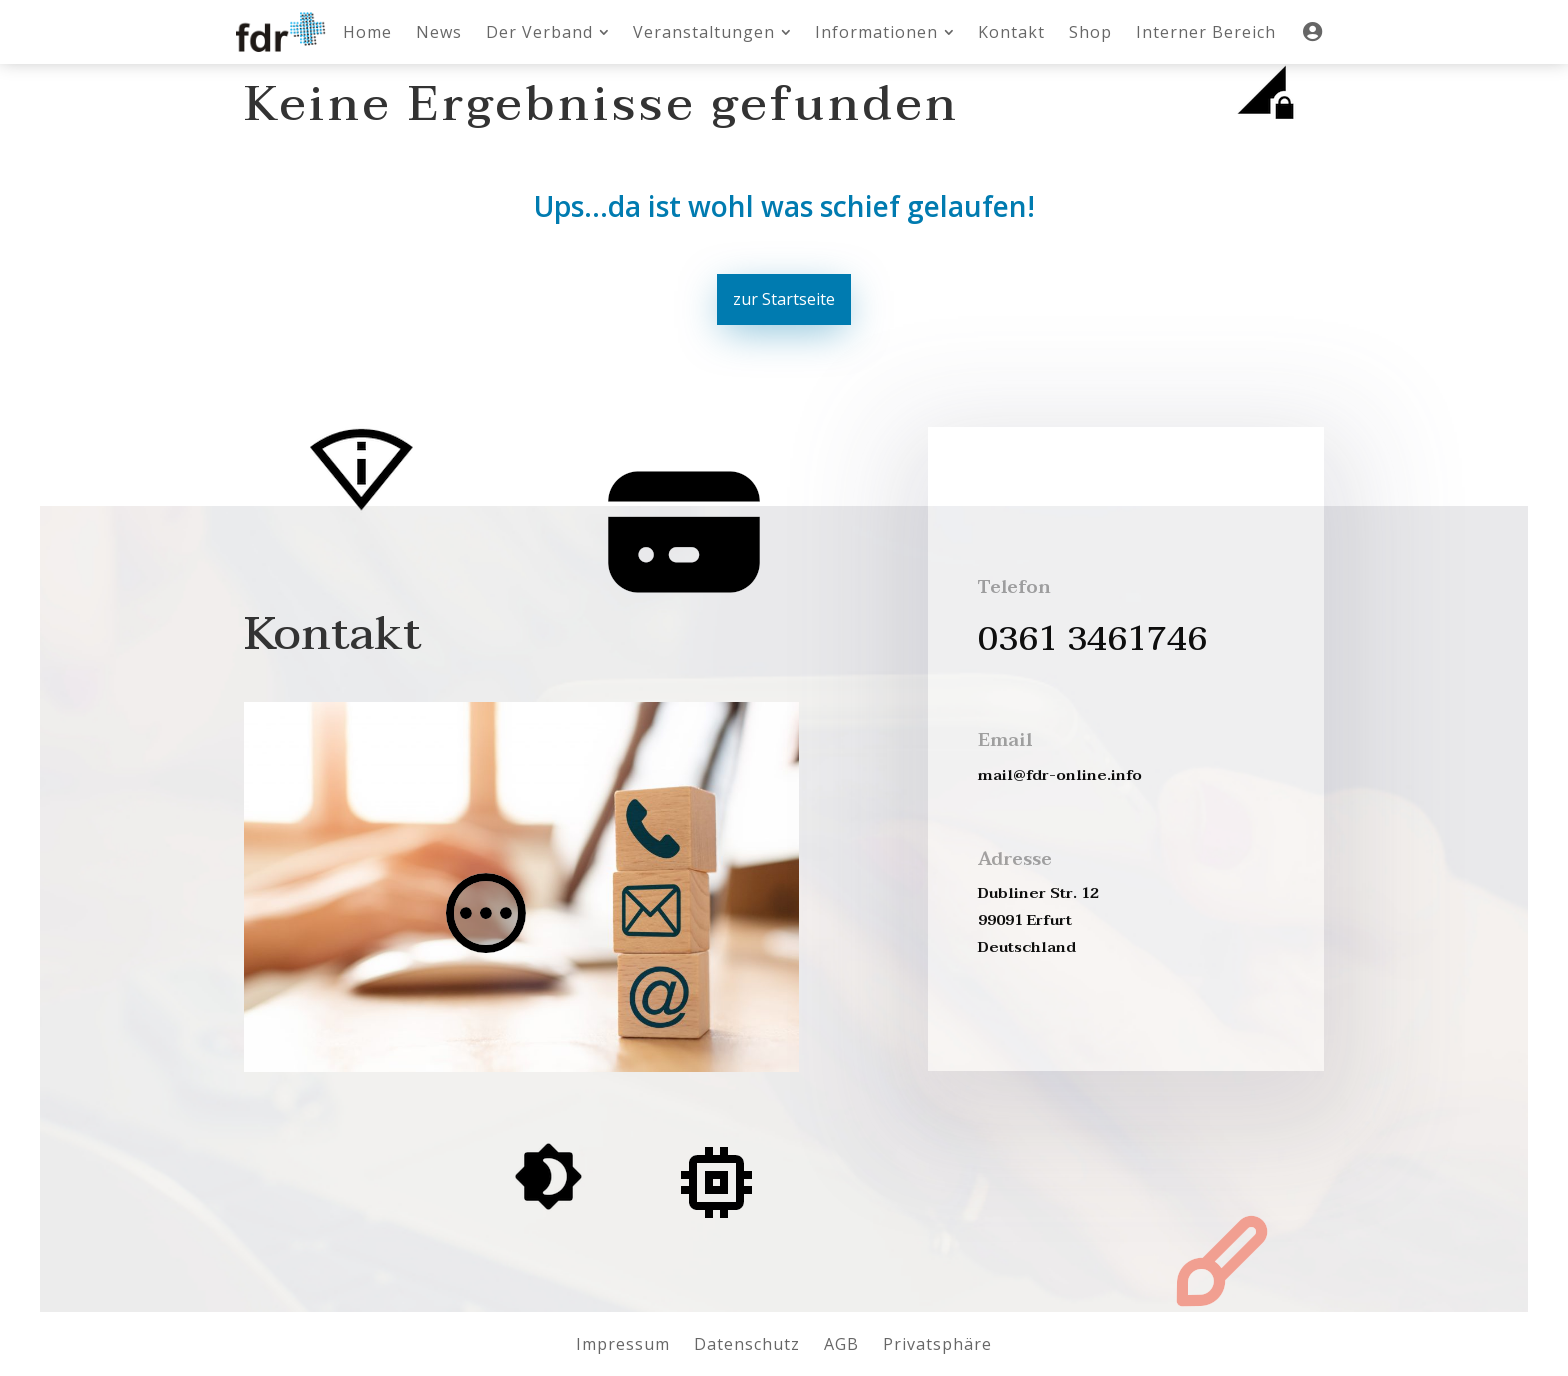  I want to click on view device memory or storage info, so click(716, 1182).